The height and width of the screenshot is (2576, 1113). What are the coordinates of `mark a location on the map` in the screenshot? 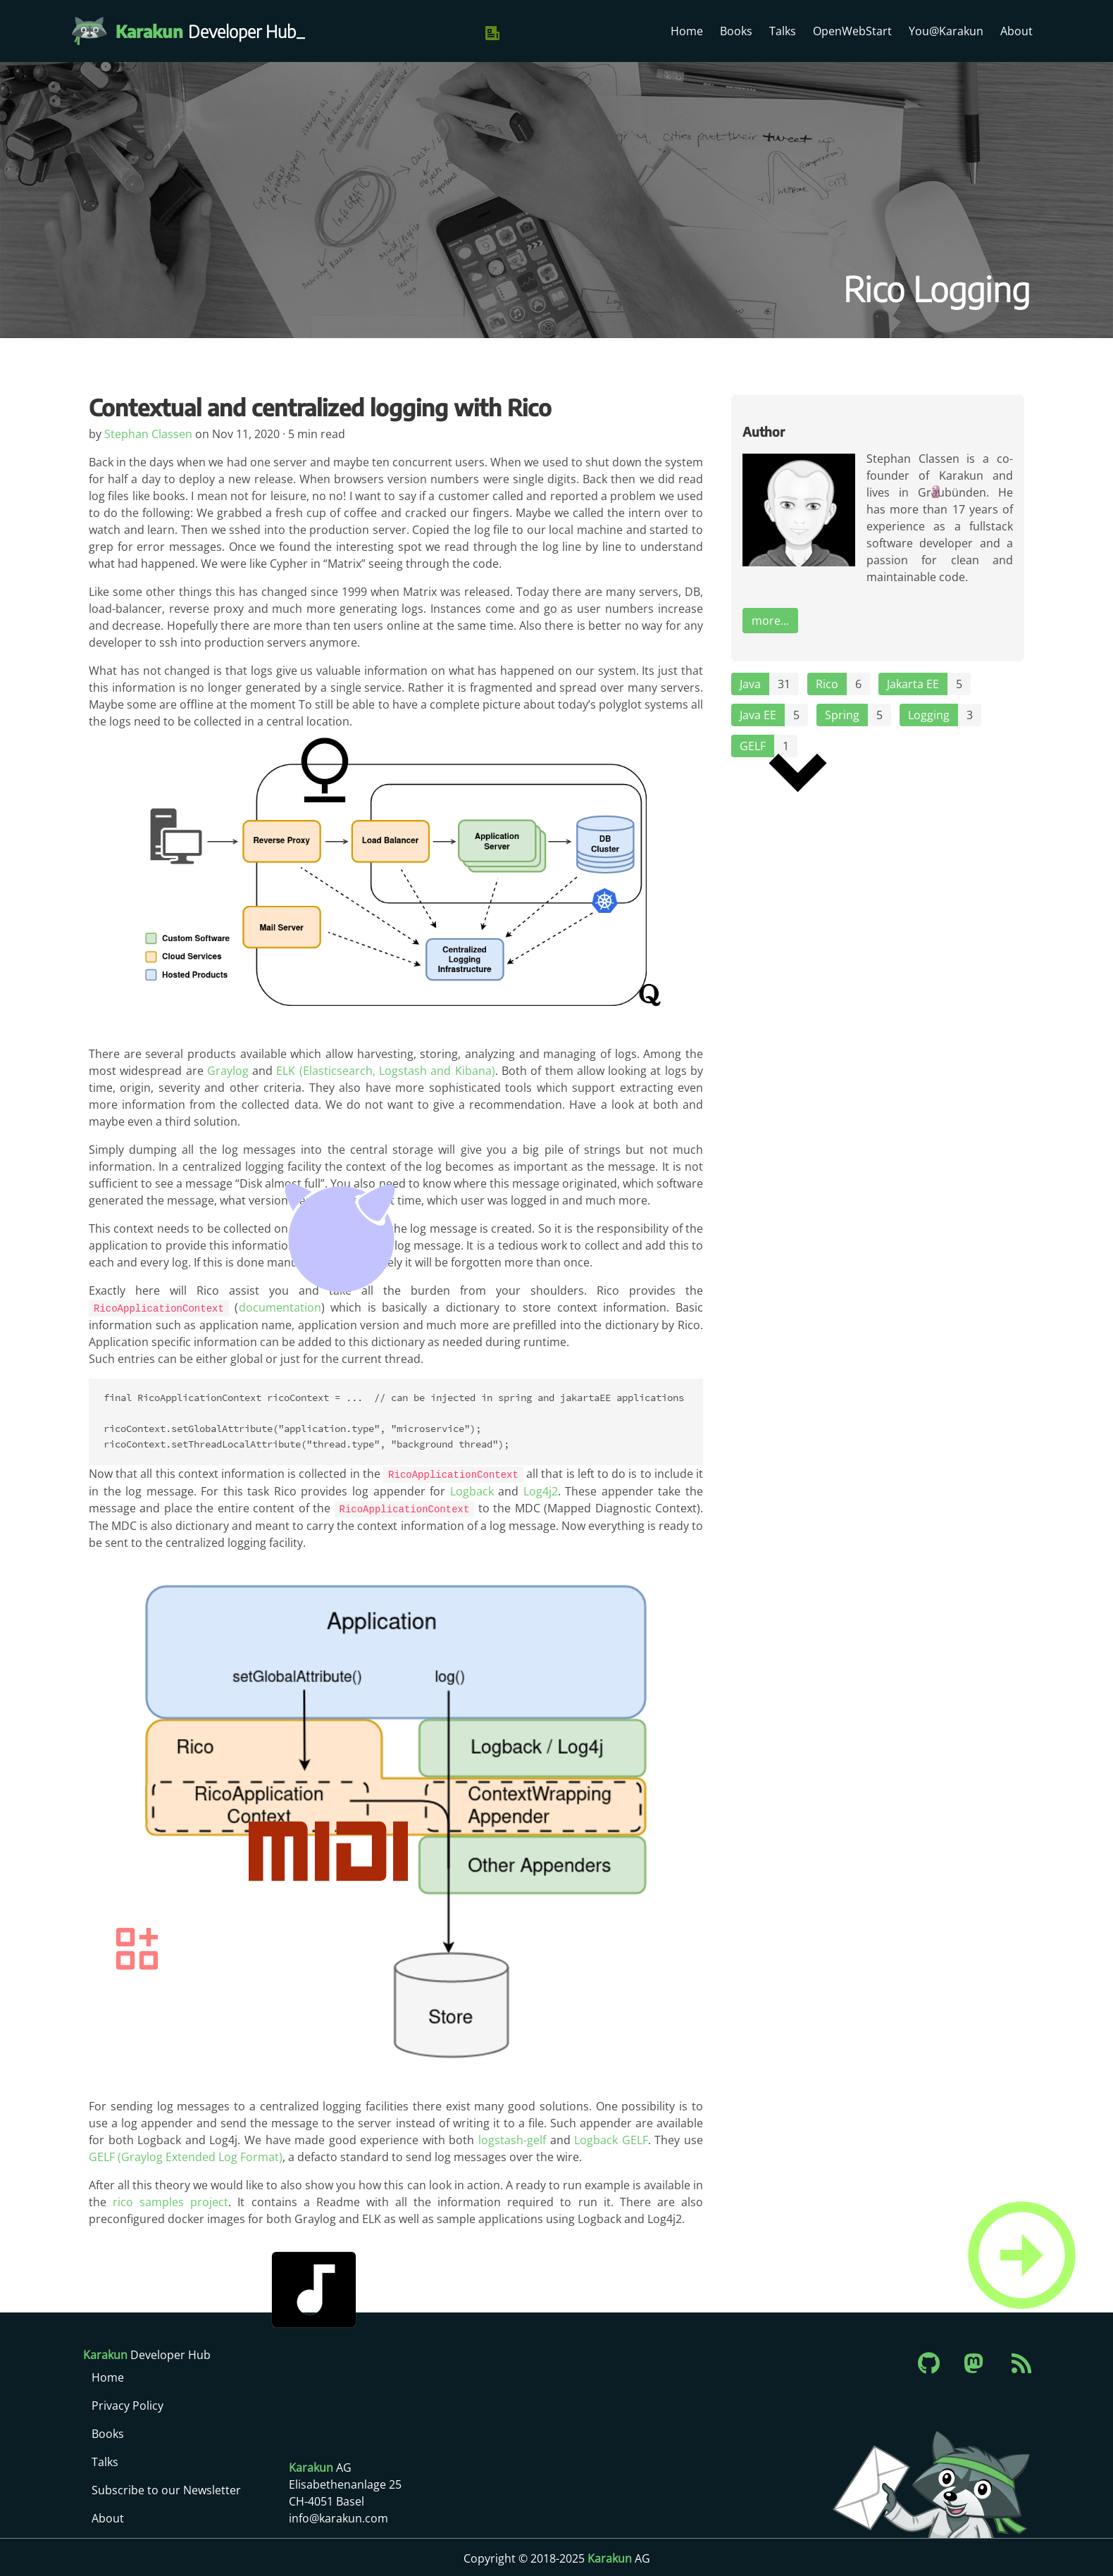 It's located at (325, 767).